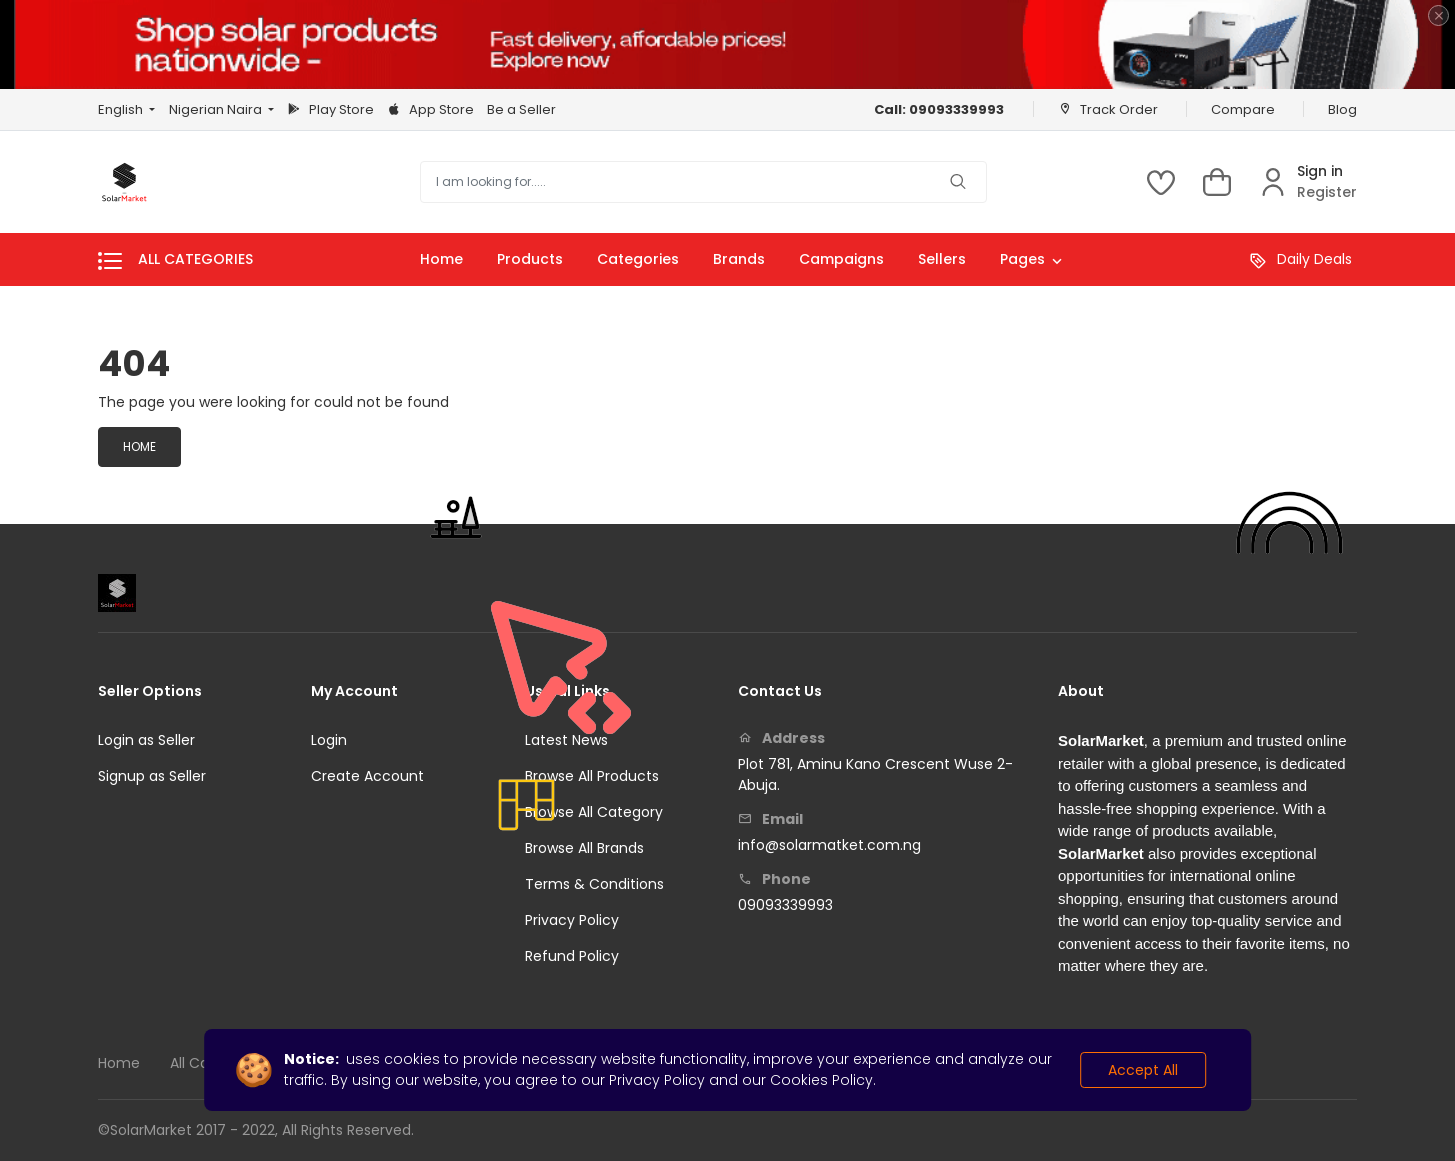  I want to click on access developer cursor or pointer settings, so click(554, 664).